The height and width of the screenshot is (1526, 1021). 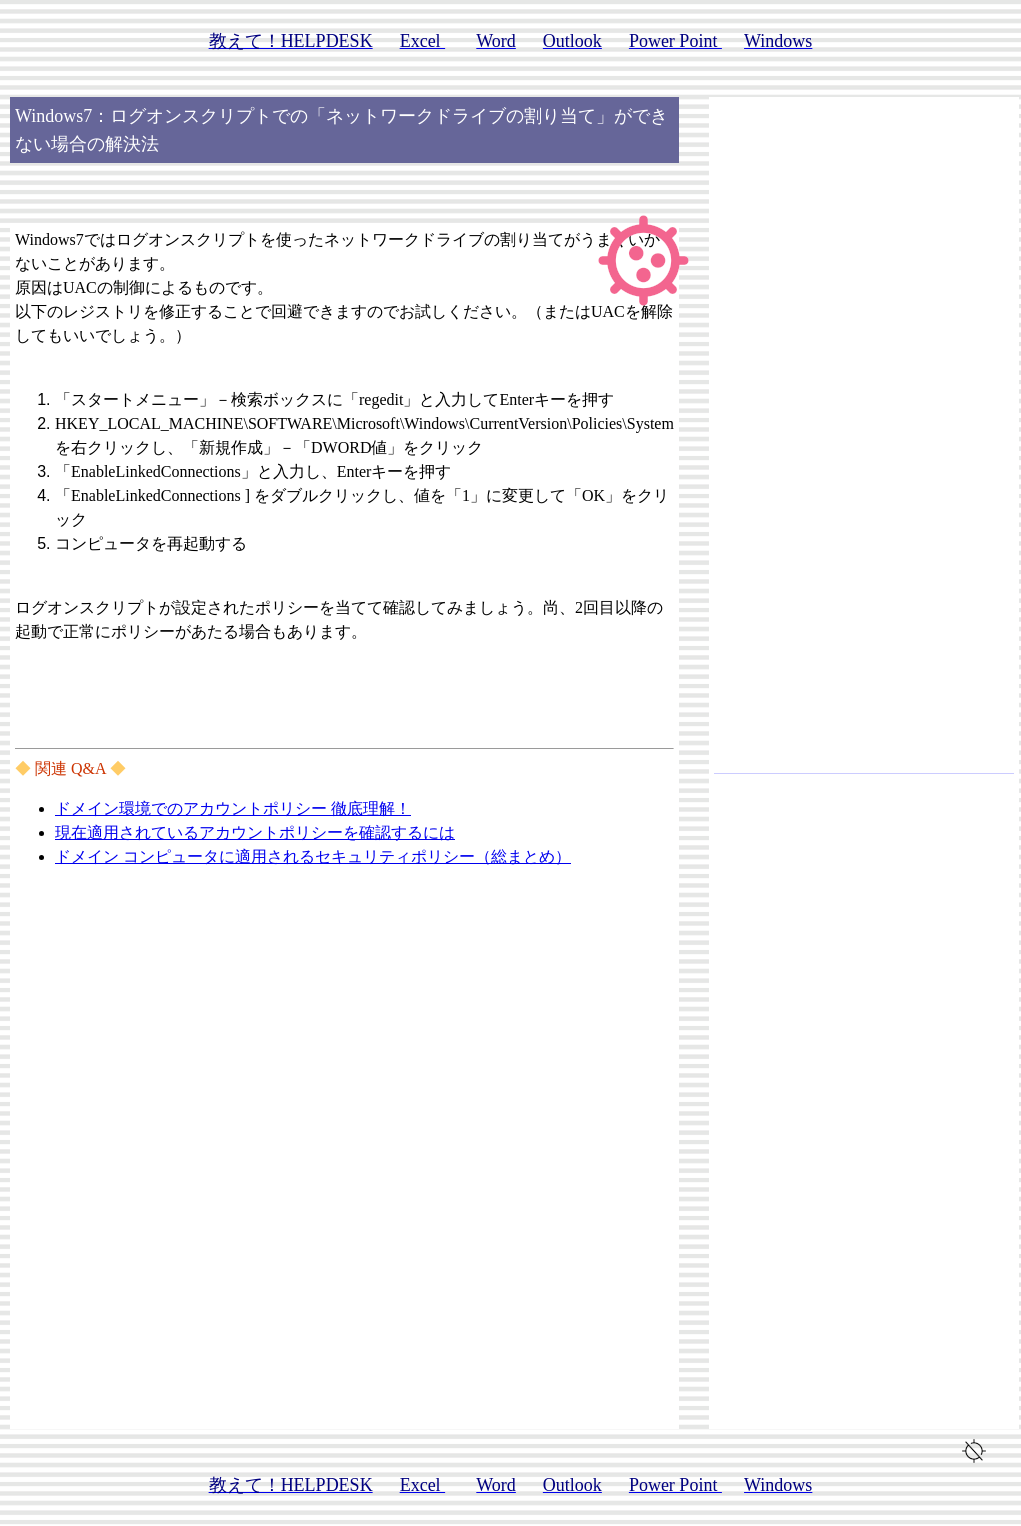 What do you see at coordinates (974, 1451) in the screenshot?
I see `location services disabled` at bounding box center [974, 1451].